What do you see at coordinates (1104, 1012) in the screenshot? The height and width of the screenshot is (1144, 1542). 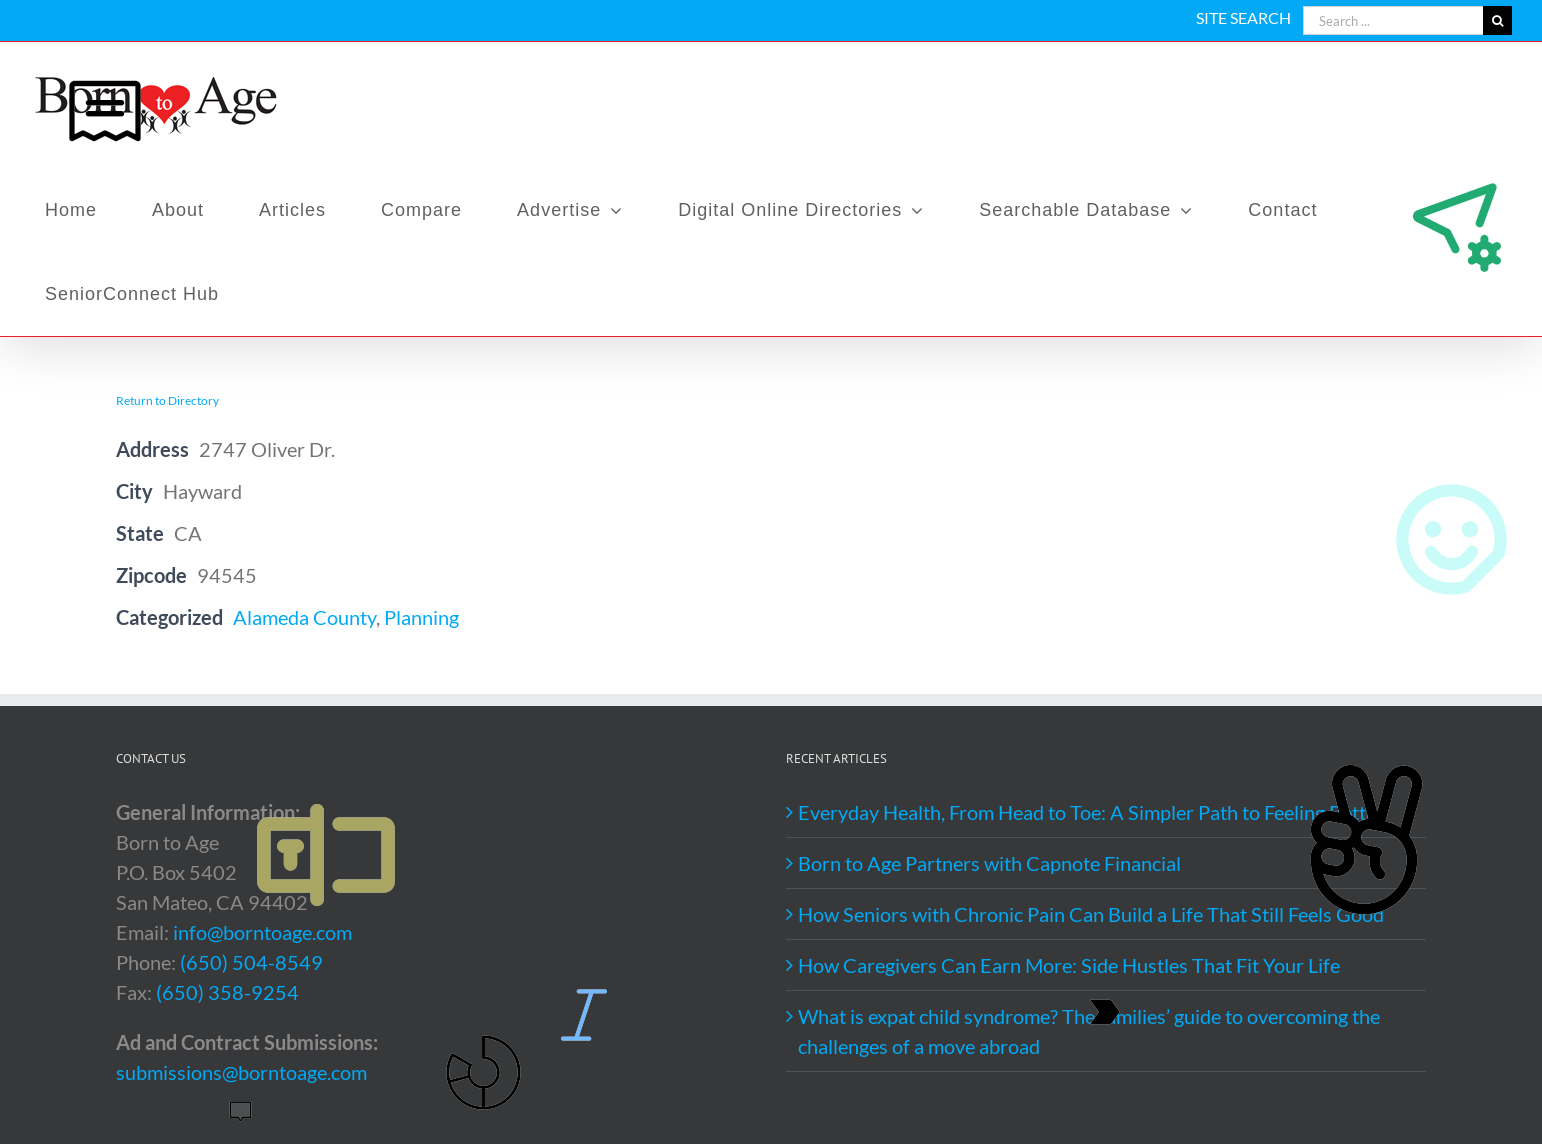 I see `mark a message or item as important` at bounding box center [1104, 1012].